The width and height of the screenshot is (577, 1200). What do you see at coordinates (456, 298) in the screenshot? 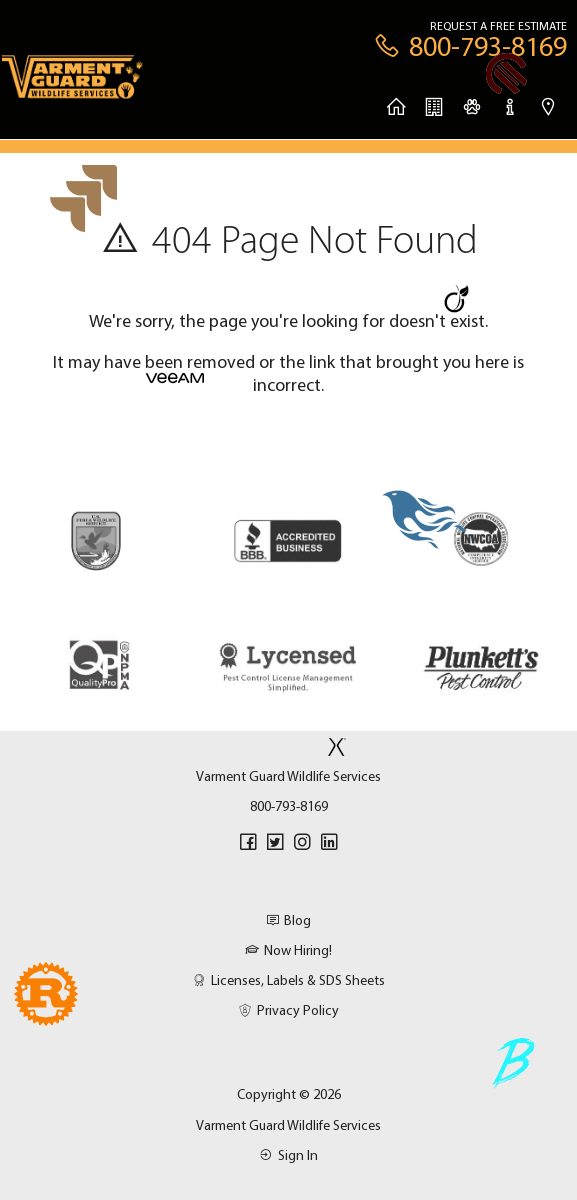
I see `link to viadeo professional network profile` at bounding box center [456, 298].